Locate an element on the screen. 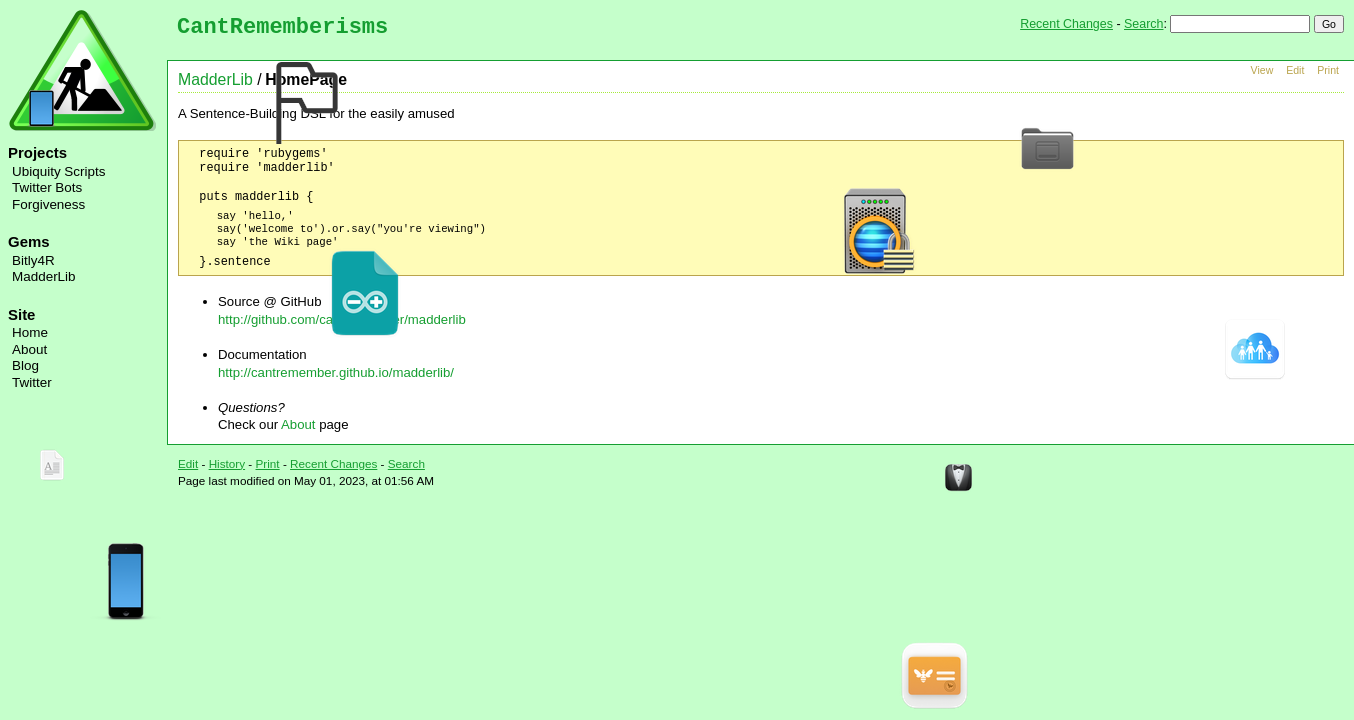  iPad Mini device icon is located at coordinates (41, 104).